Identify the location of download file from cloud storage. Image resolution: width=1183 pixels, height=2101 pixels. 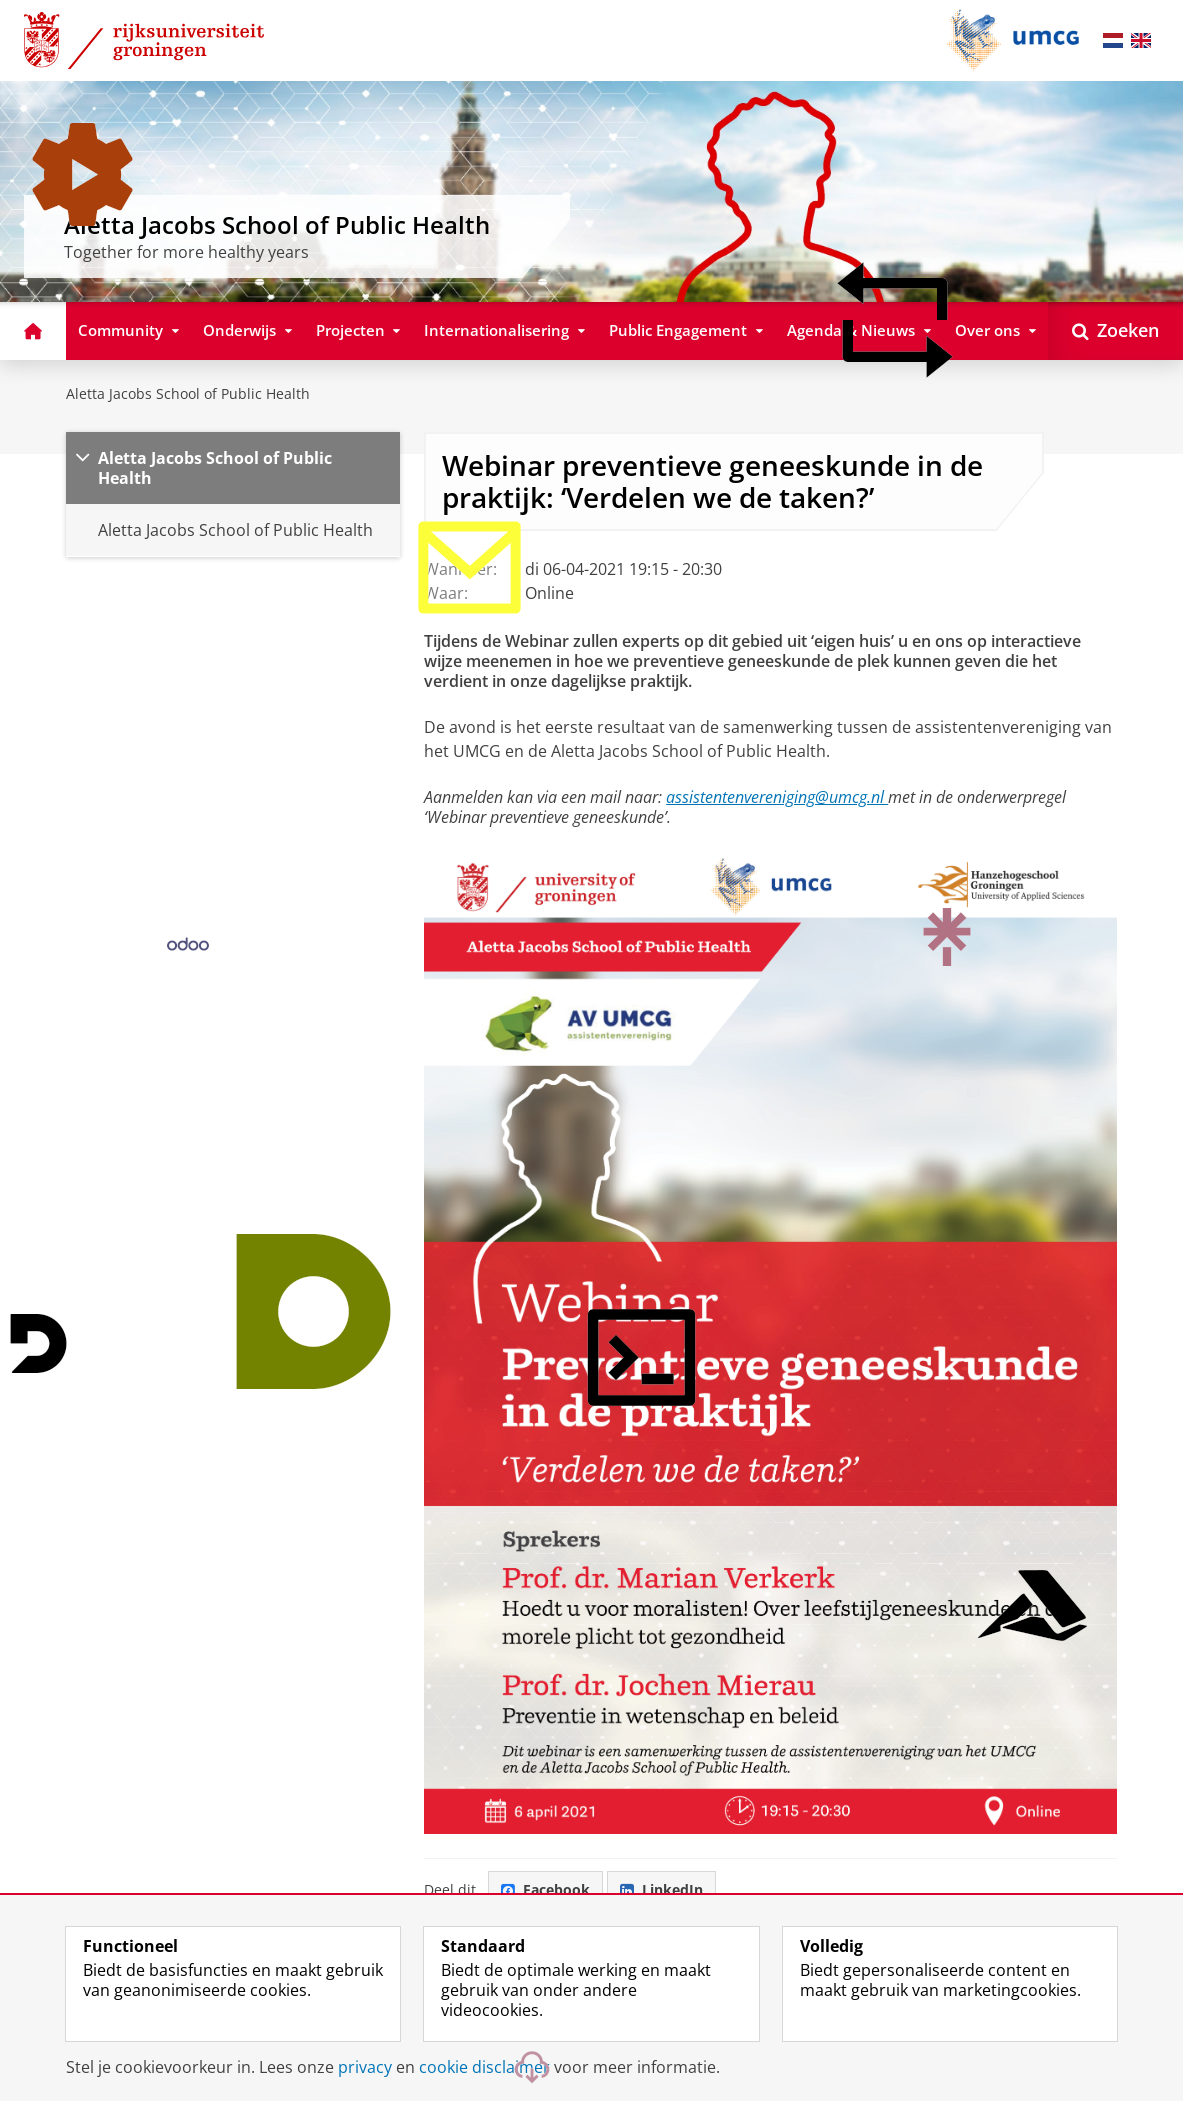
(532, 2067).